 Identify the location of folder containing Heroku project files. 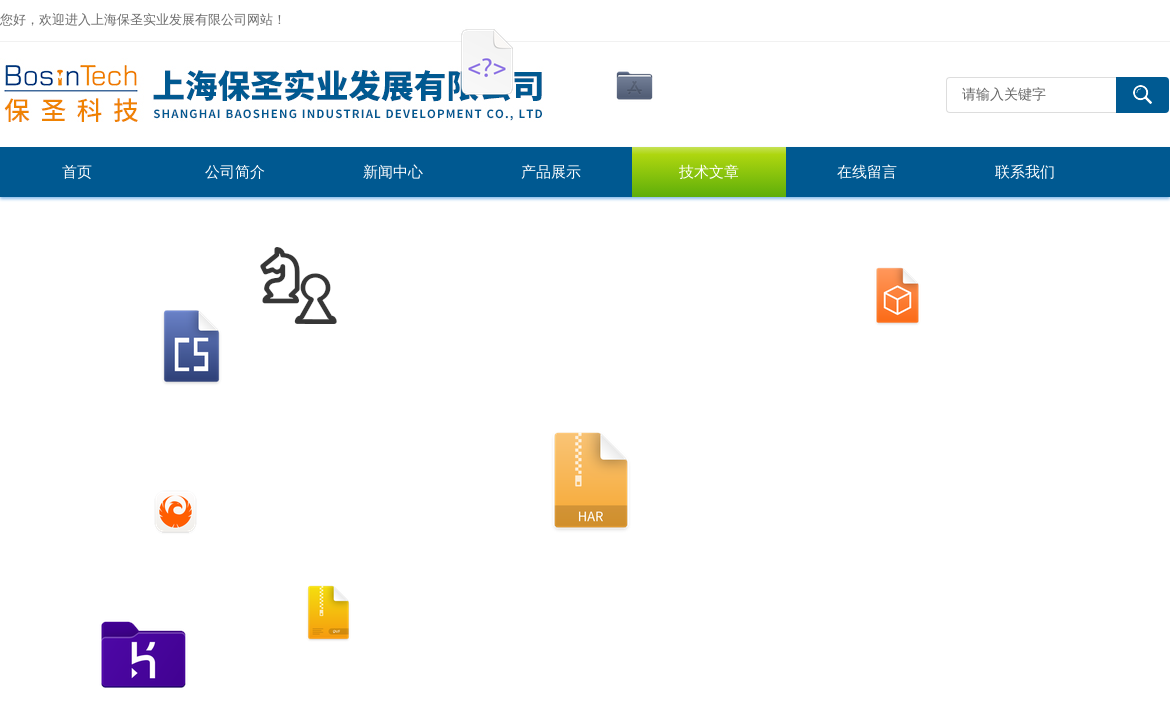
(143, 657).